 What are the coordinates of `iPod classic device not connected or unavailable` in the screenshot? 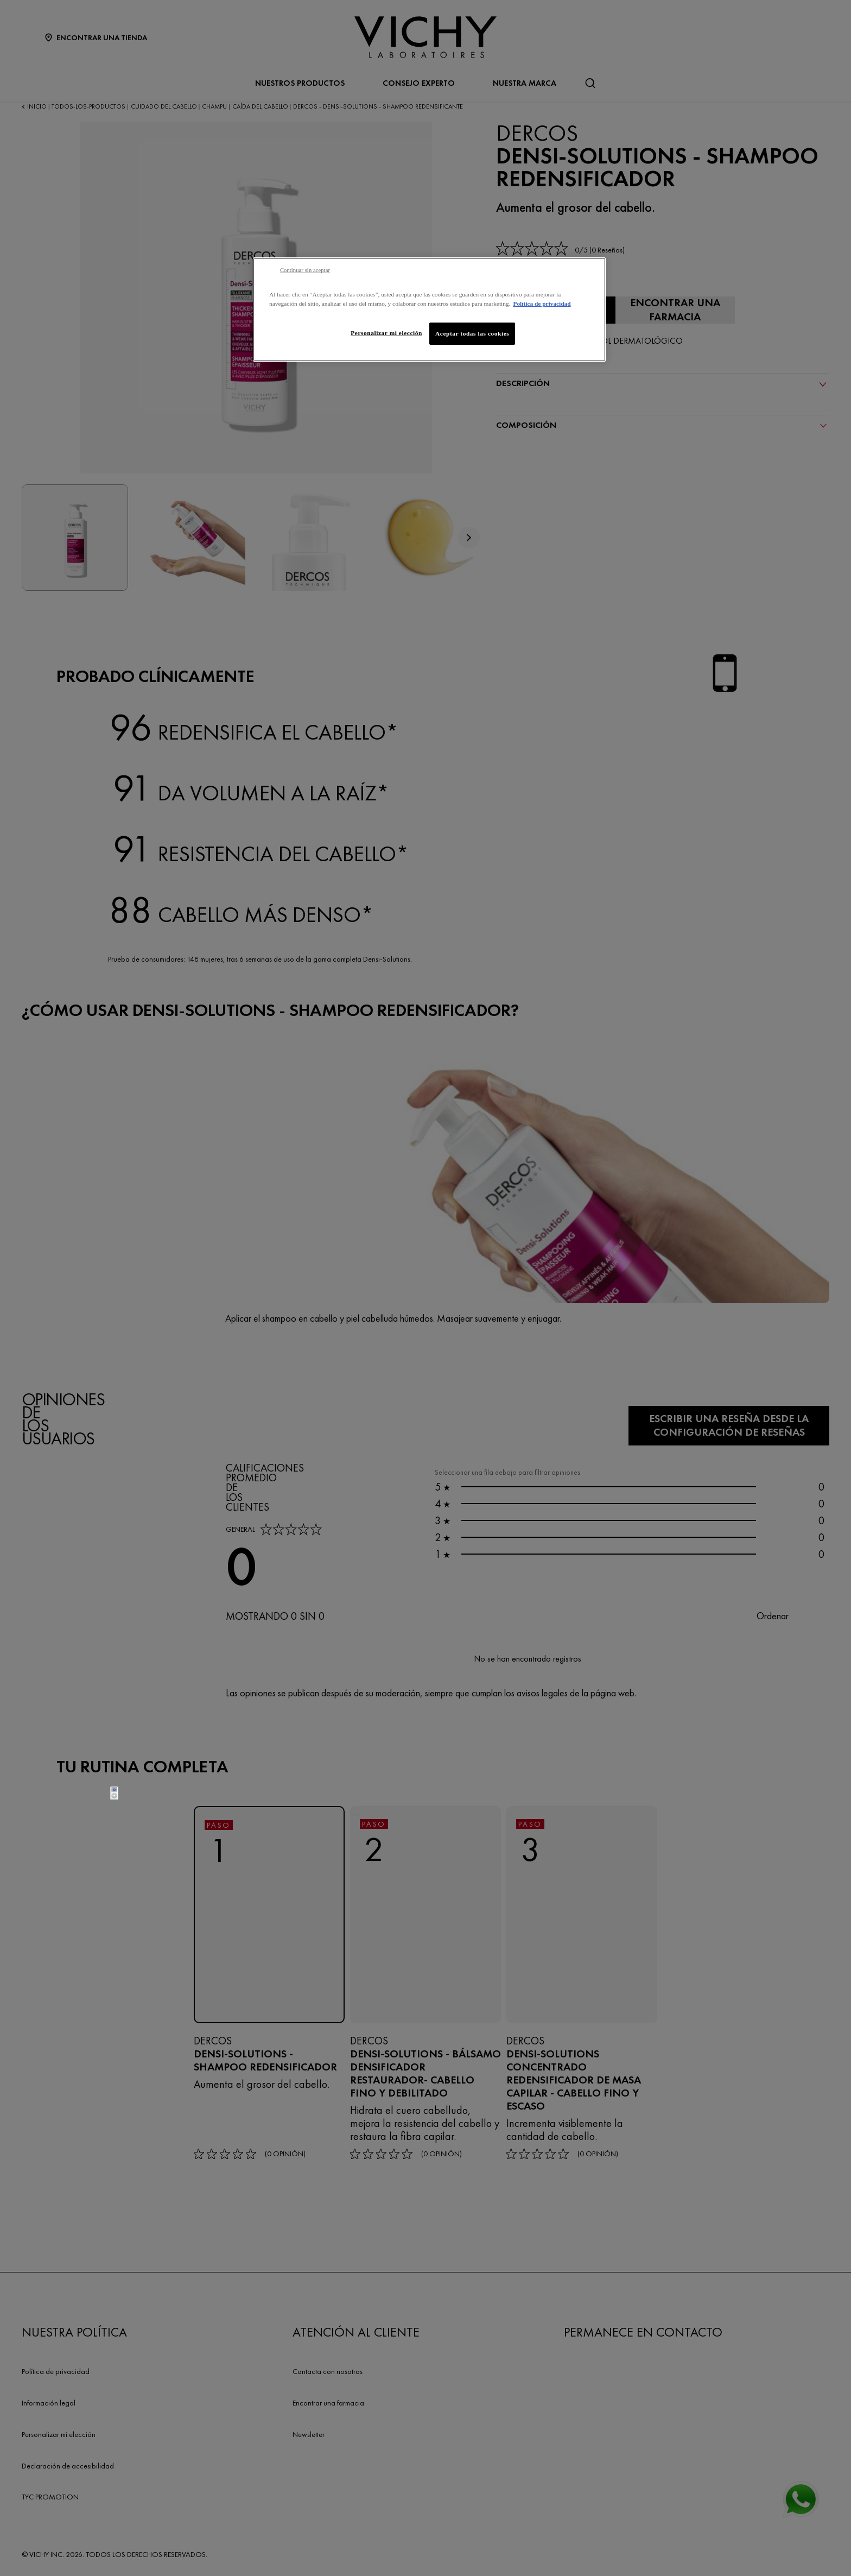 It's located at (114, 1793).